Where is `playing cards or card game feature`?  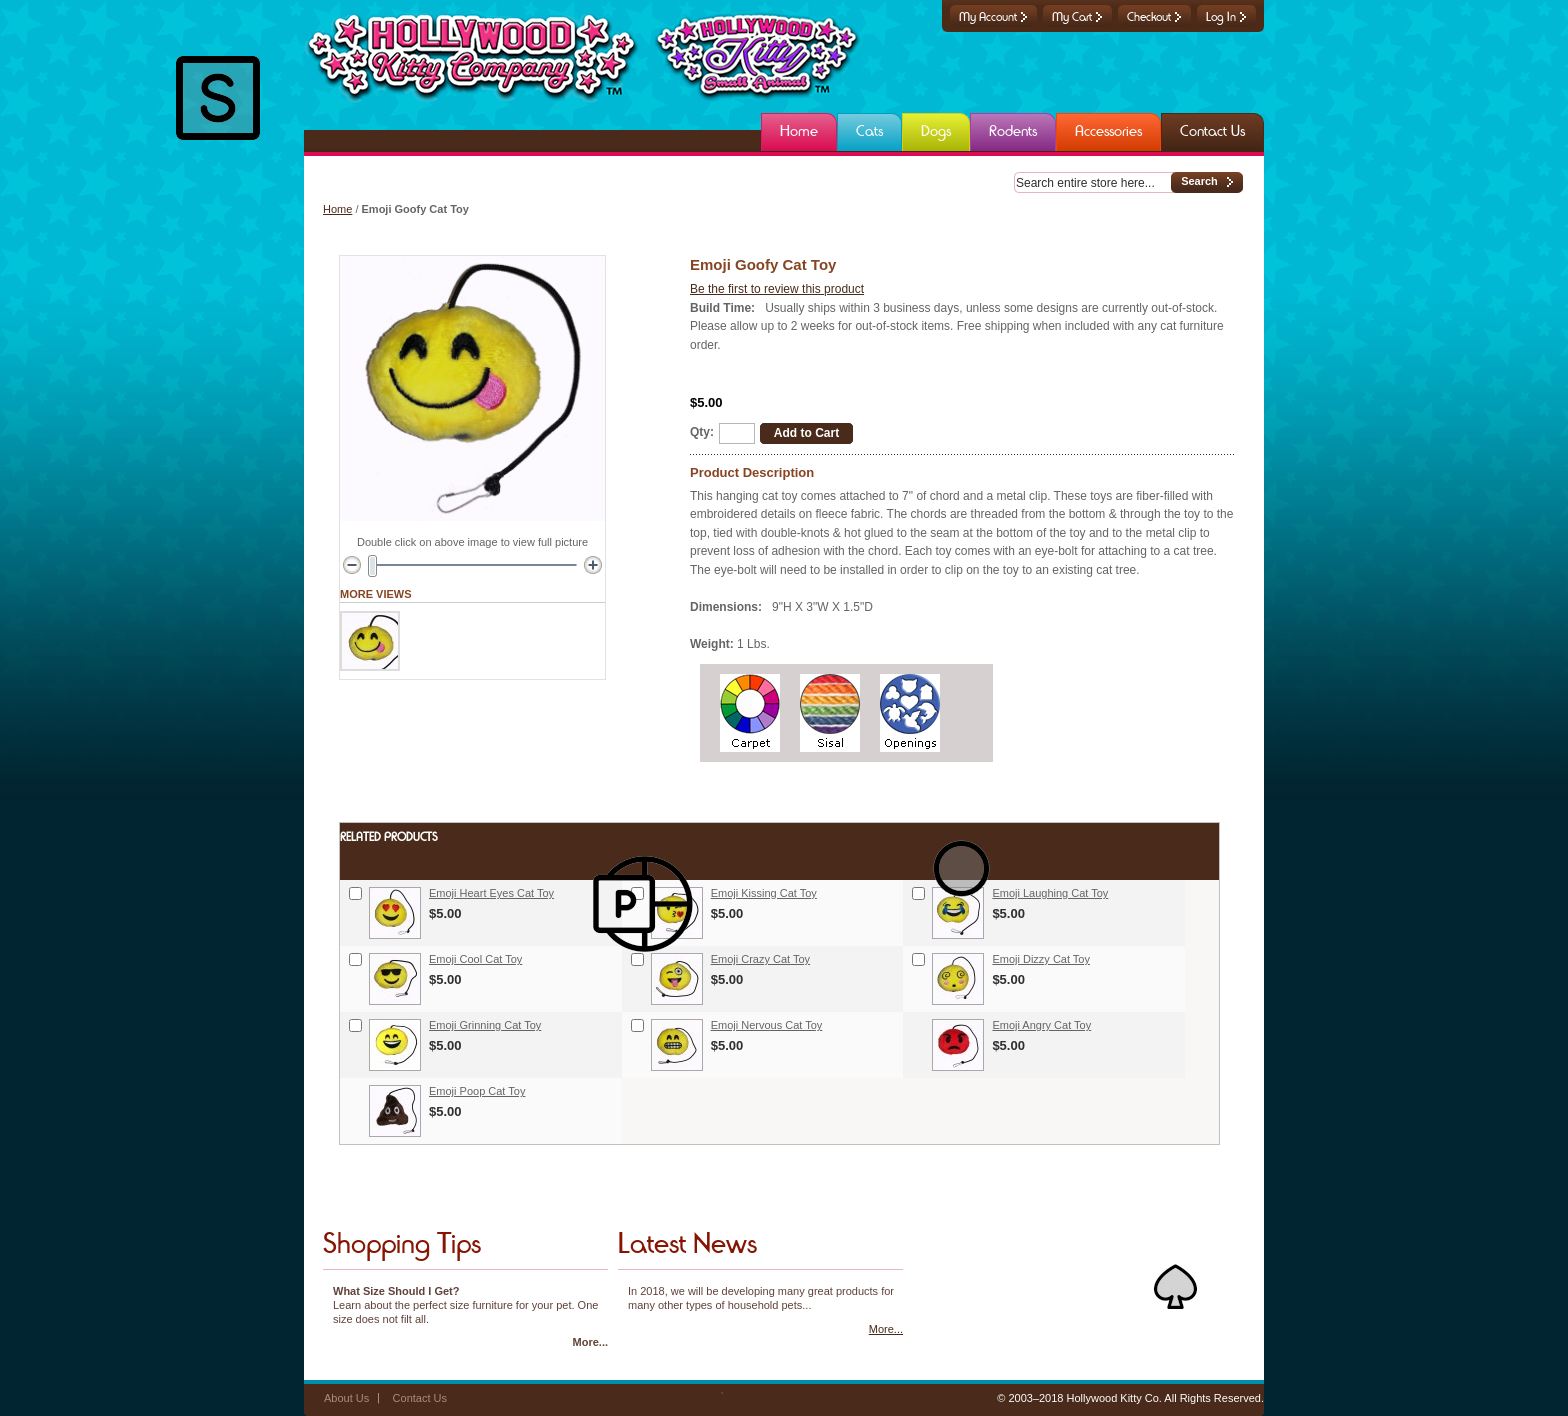 playing cards or card game feature is located at coordinates (1175, 1287).